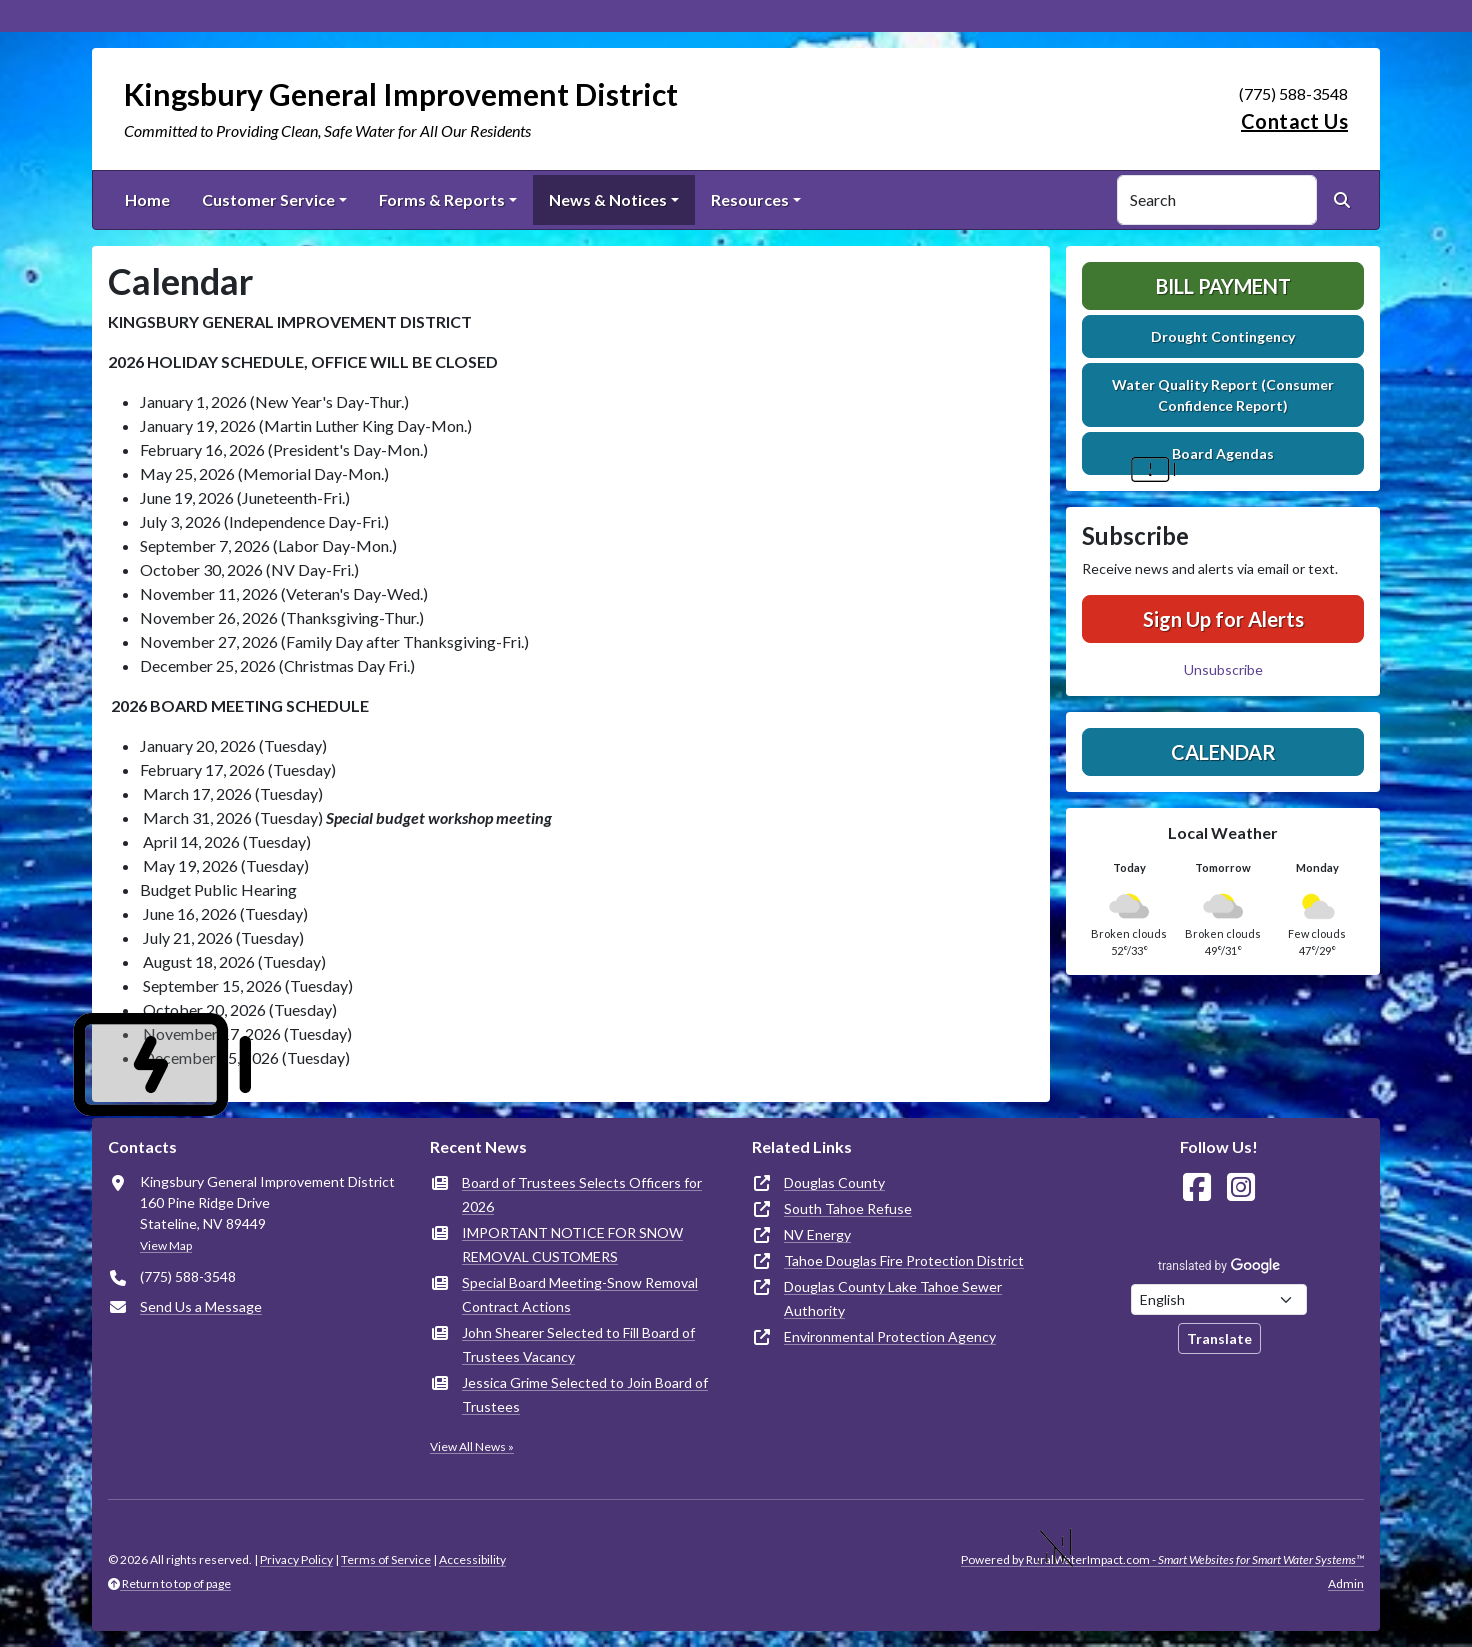 The image size is (1472, 1647). I want to click on indicates low battery warning, so click(1152, 469).